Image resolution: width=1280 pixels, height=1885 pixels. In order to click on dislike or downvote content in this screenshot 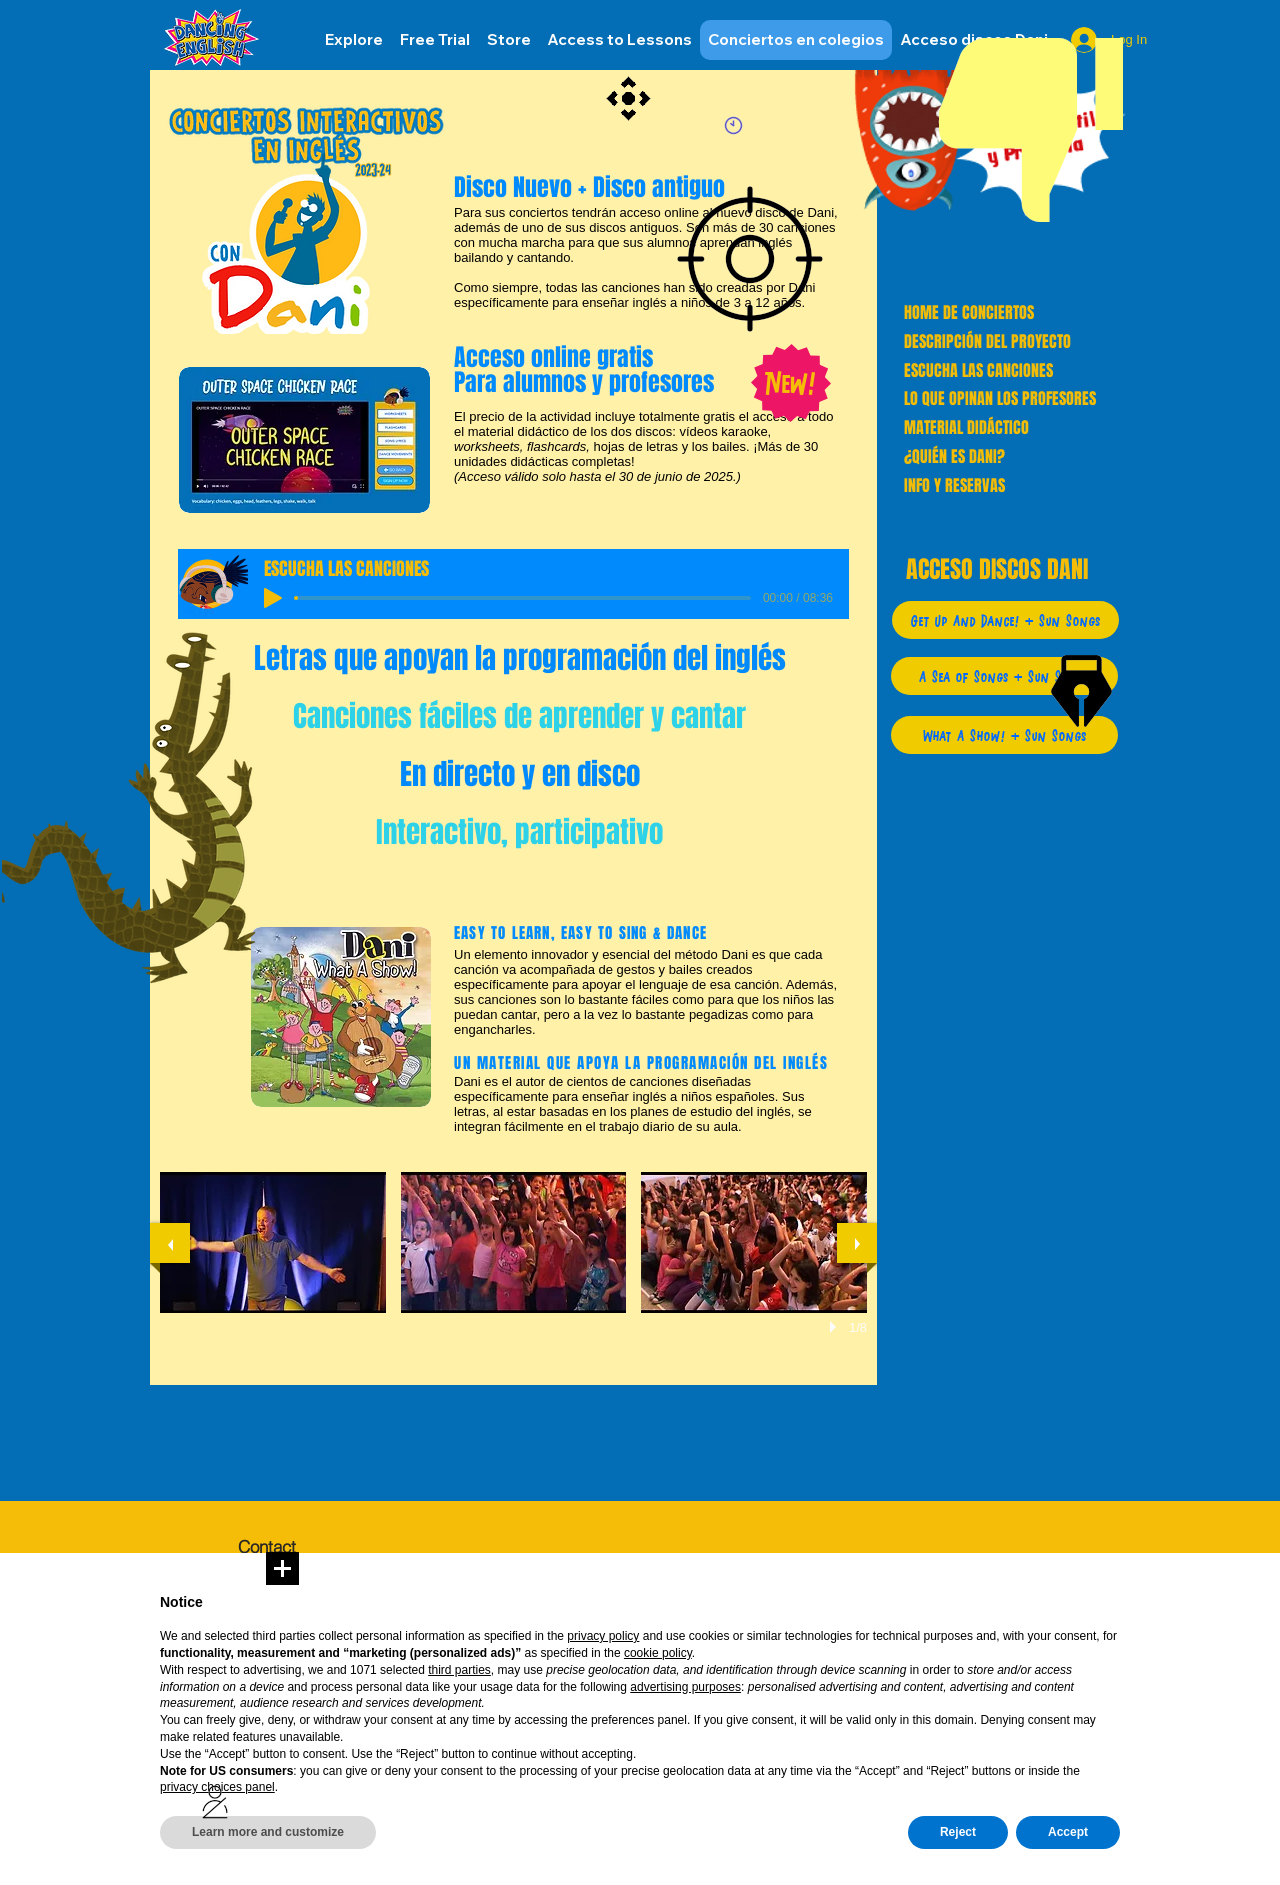, I will do `click(1031, 130)`.